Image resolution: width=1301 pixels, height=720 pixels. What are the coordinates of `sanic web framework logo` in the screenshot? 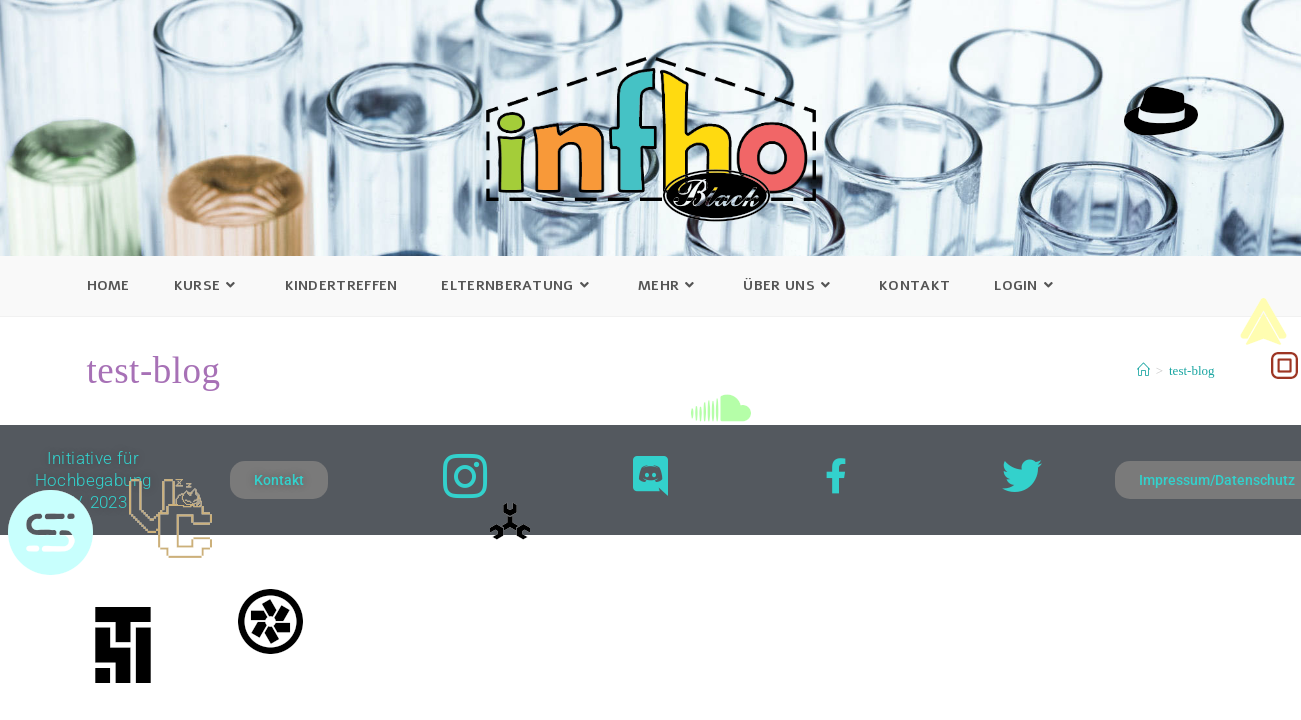 It's located at (50, 532).